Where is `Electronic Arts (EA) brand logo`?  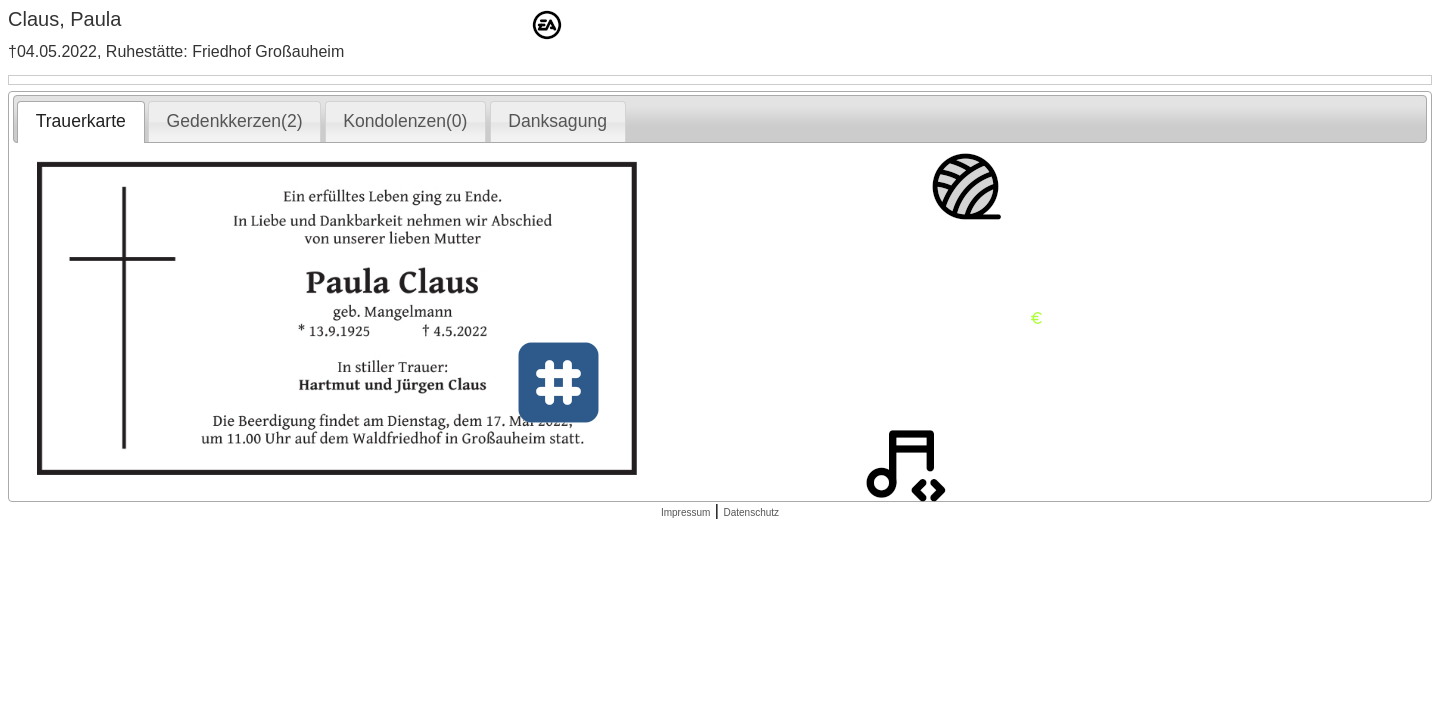 Electronic Arts (EA) brand logo is located at coordinates (547, 25).